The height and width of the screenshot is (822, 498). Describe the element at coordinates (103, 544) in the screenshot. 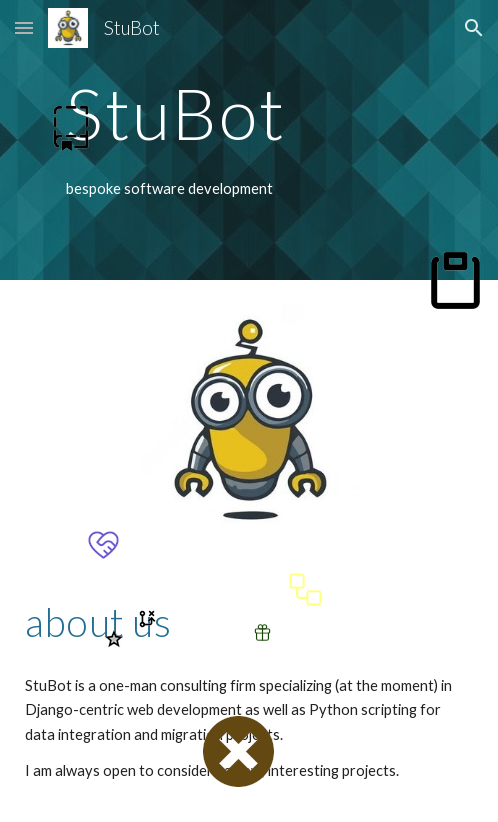

I see `view community code of conduct` at that location.